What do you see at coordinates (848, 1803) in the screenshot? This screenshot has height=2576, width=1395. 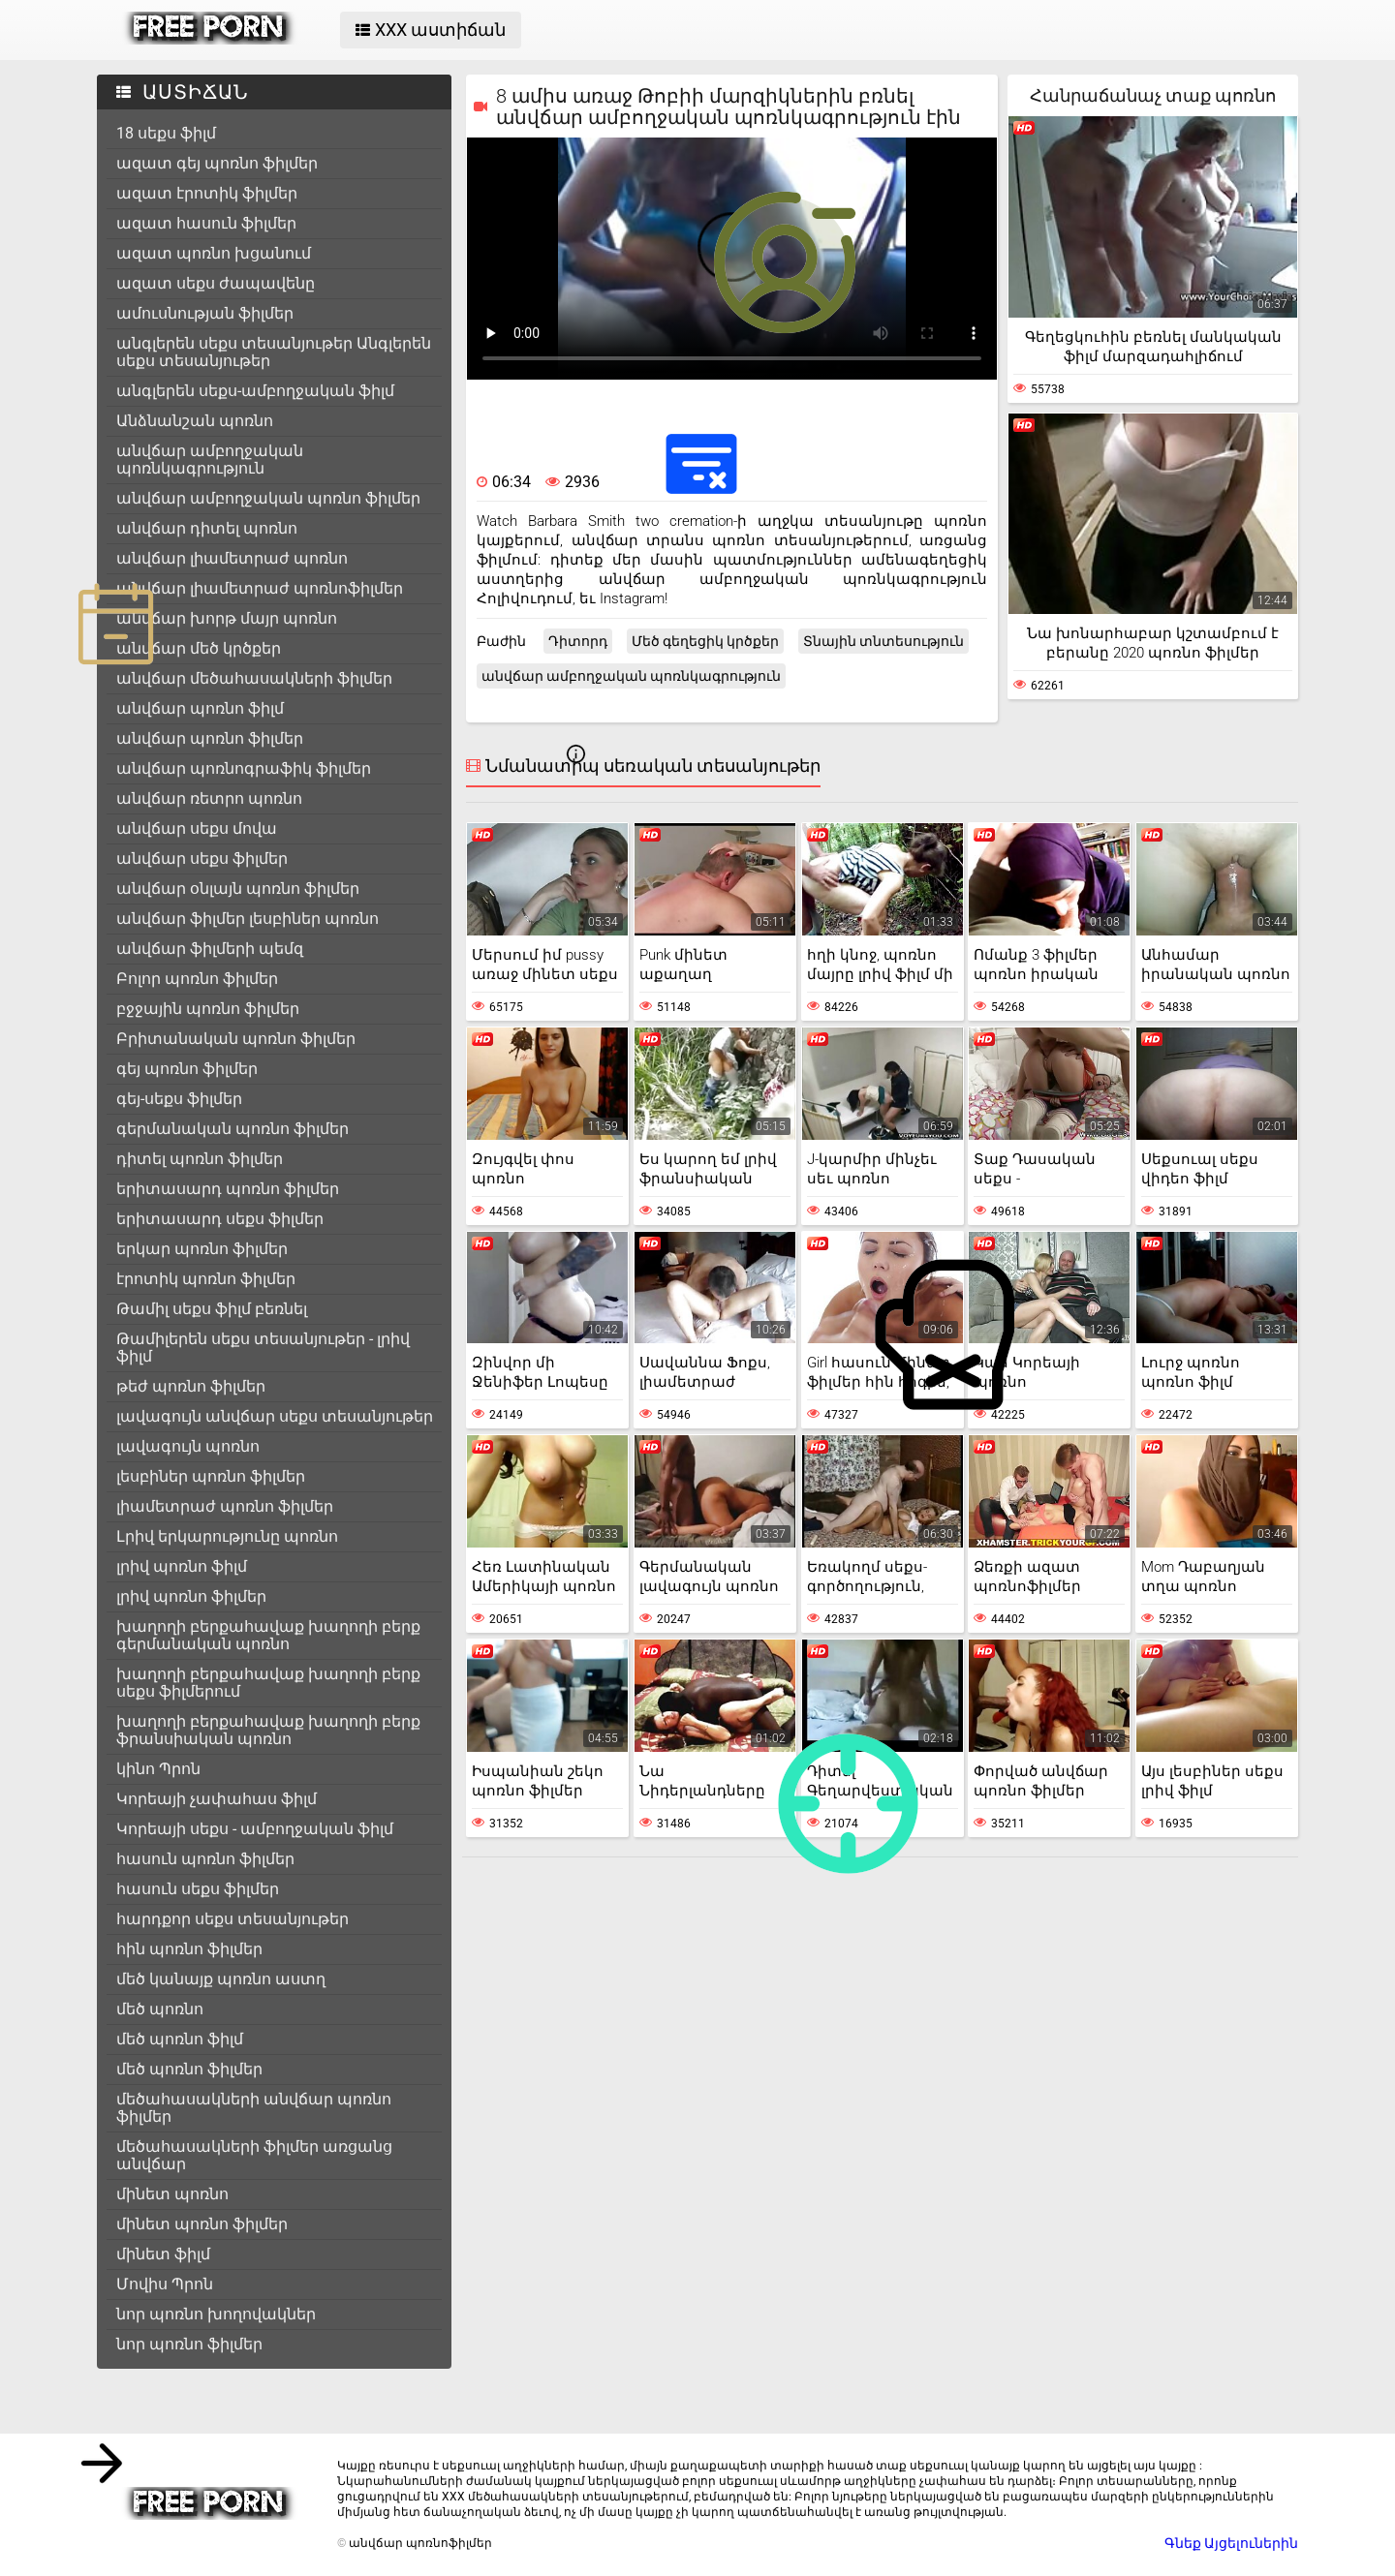 I see `center map on current location` at bounding box center [848, 1803].